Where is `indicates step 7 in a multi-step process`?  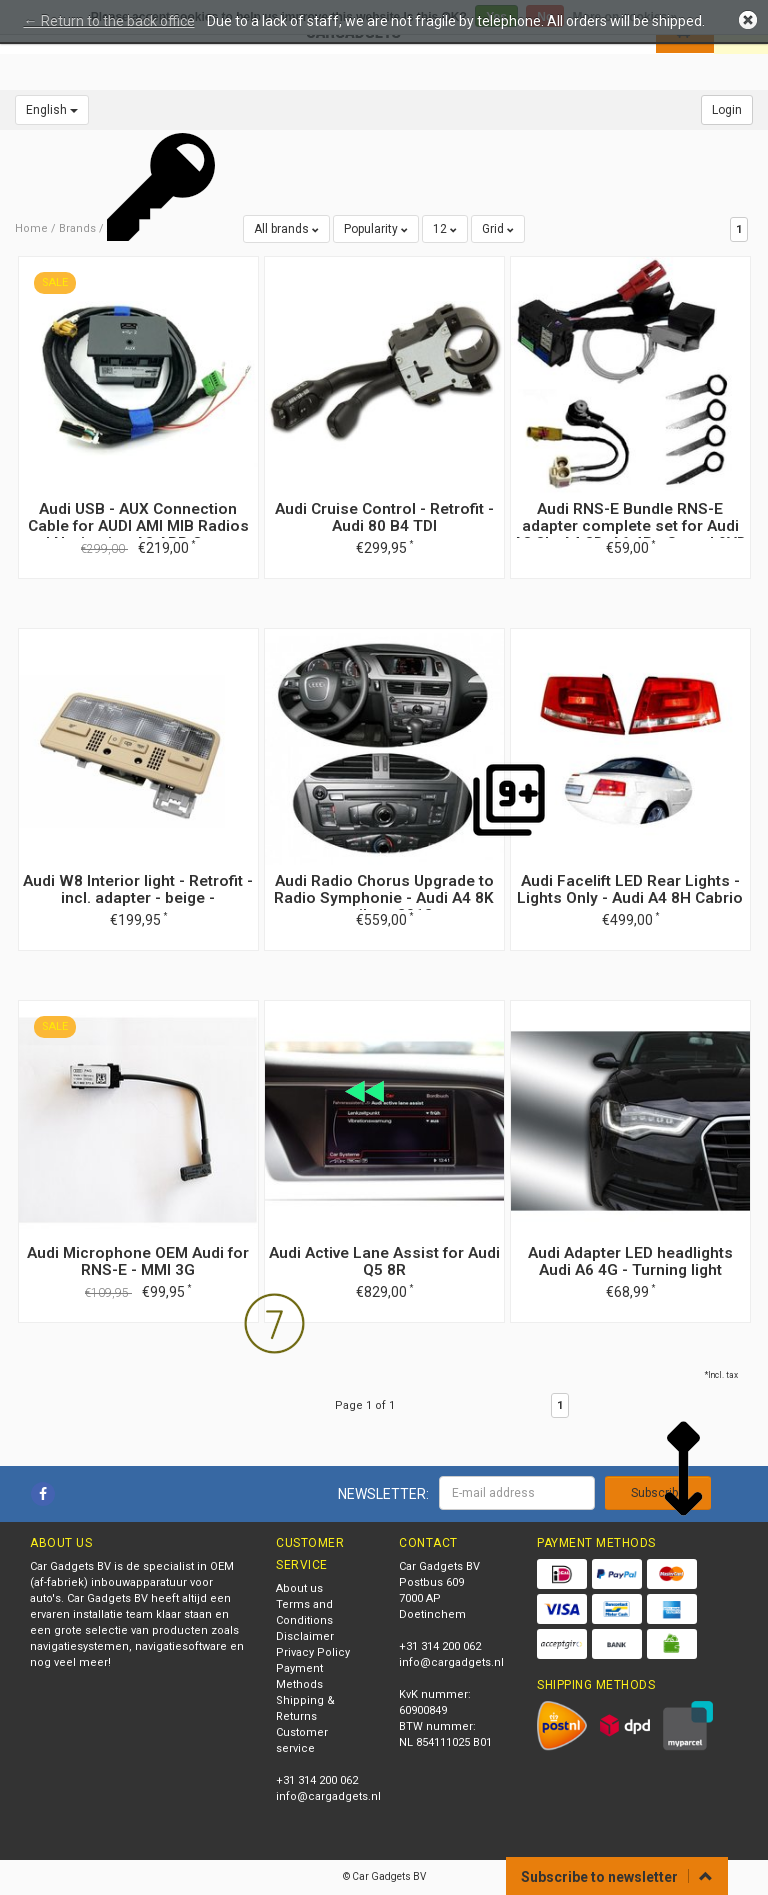
indicates step 7 in a multi-step process is located at coordinates (274, 1323).